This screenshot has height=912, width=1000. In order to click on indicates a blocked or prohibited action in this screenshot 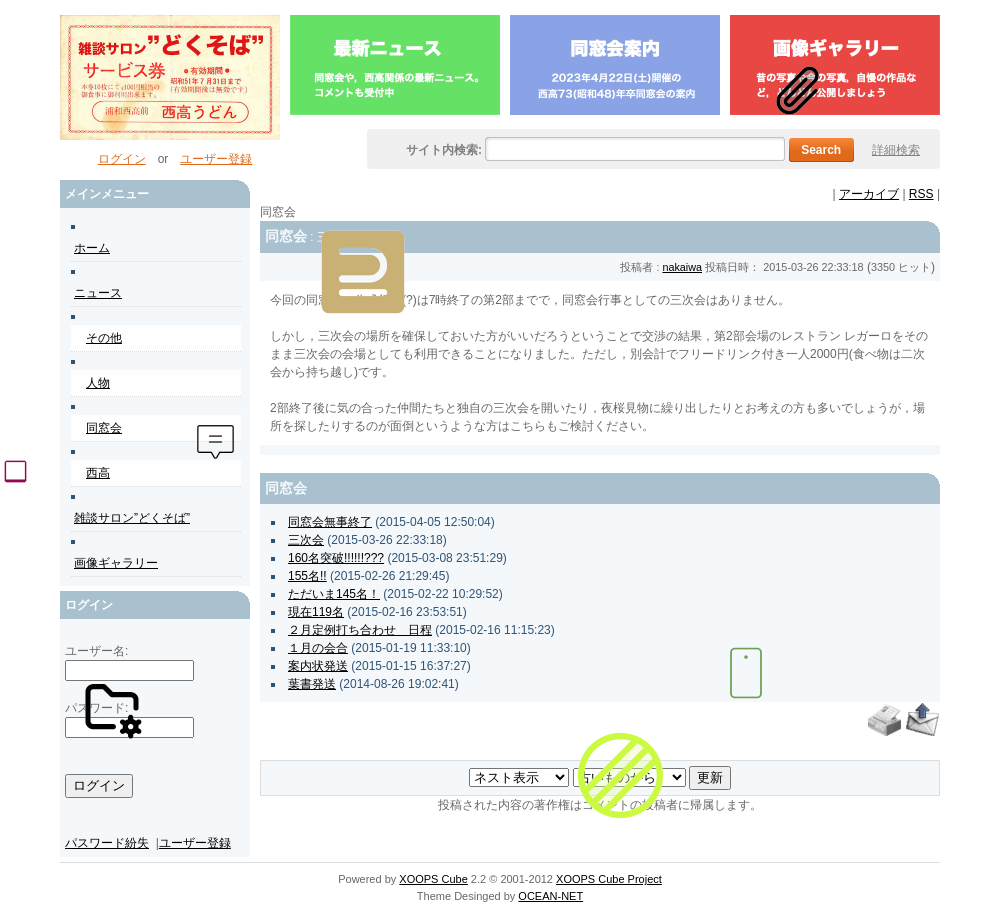, I will do `click(620, 775)`.